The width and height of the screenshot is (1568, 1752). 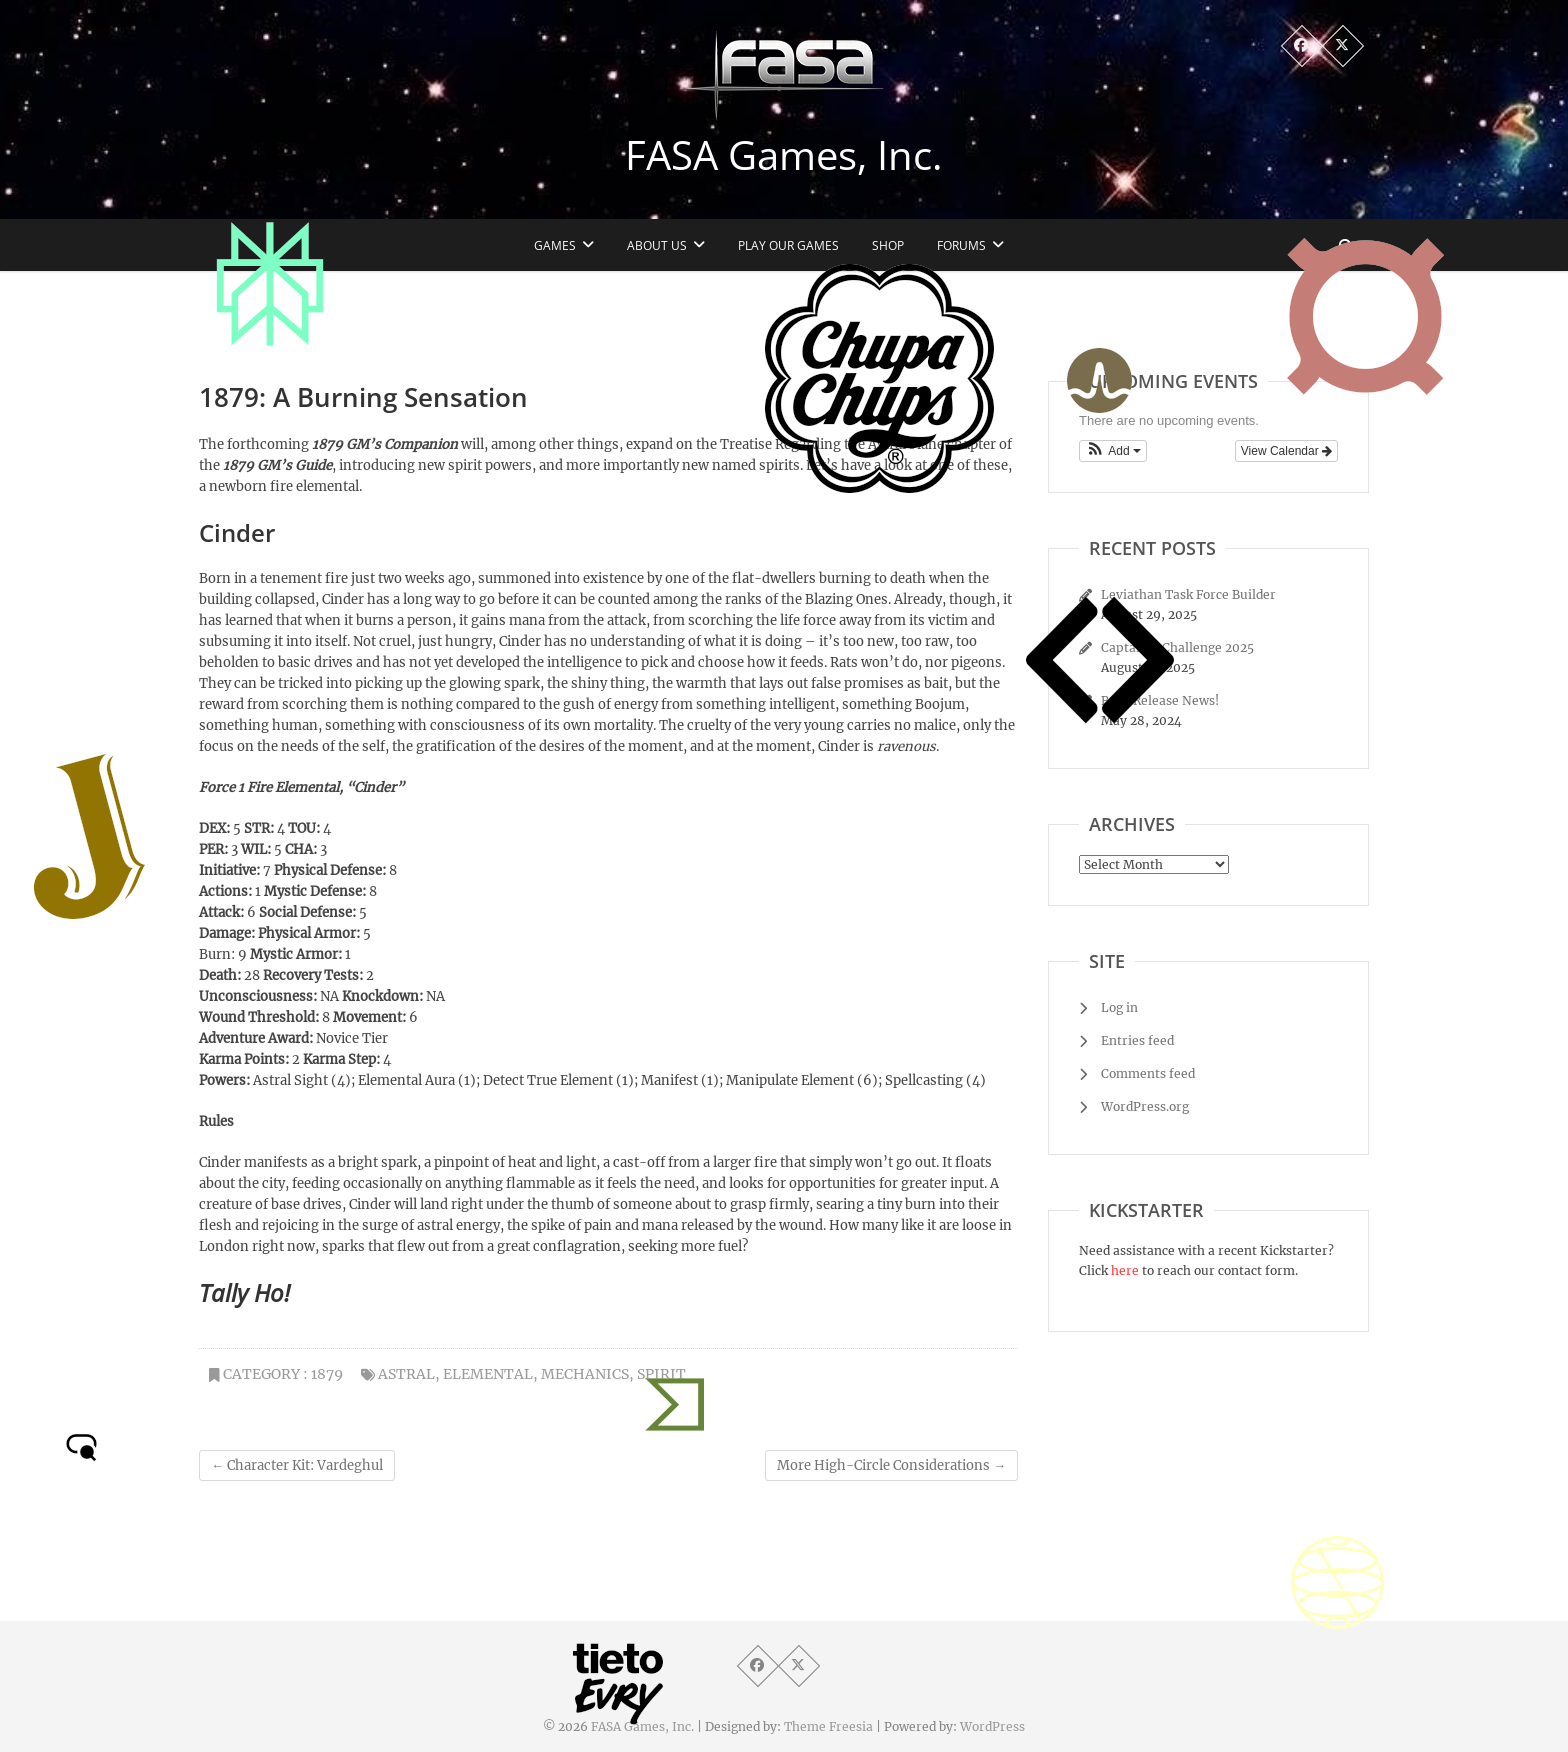 What do you see at coordinates (1100, 660) in the screenshot?
I see `open the Sam's Club app` at bounding box center [1100, 660].